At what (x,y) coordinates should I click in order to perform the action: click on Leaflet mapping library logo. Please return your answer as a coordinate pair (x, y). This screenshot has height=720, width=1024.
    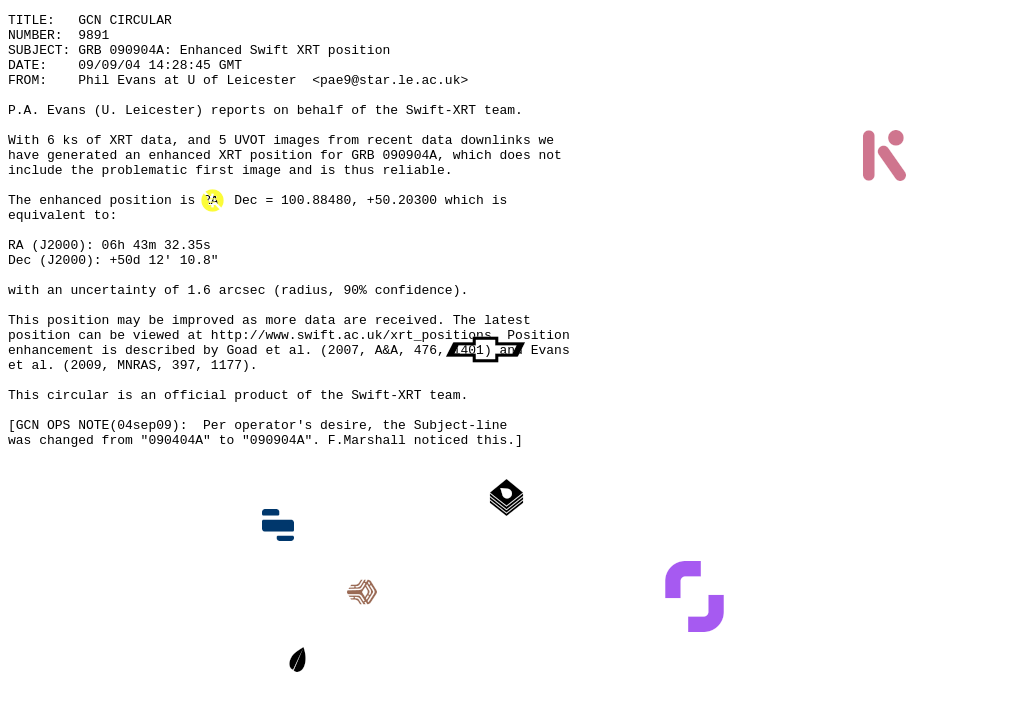
    Looking at the image, I should click on (297, 659).